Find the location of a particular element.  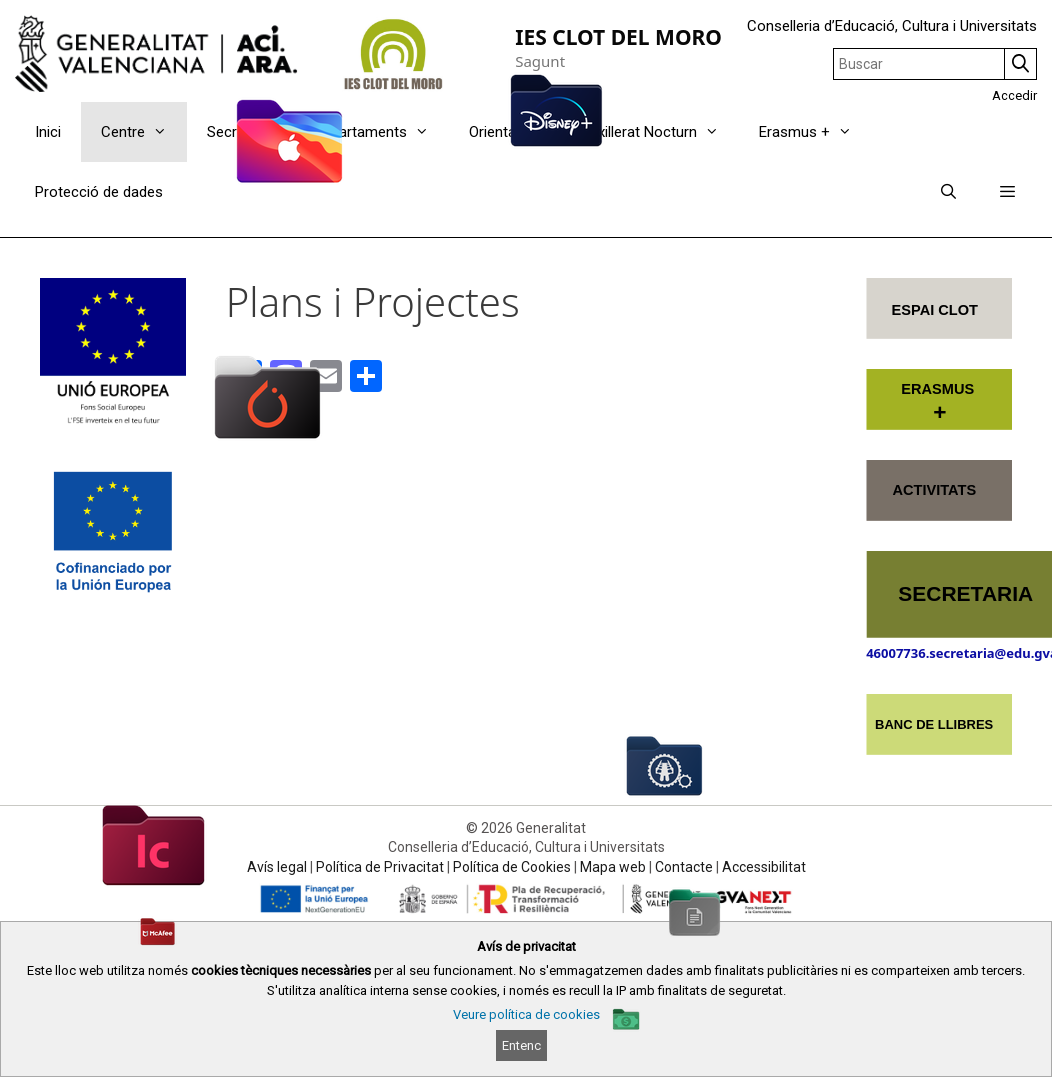

folder for NoLimits coaster simulation mods and custom content is located at coordinates (664, 768).